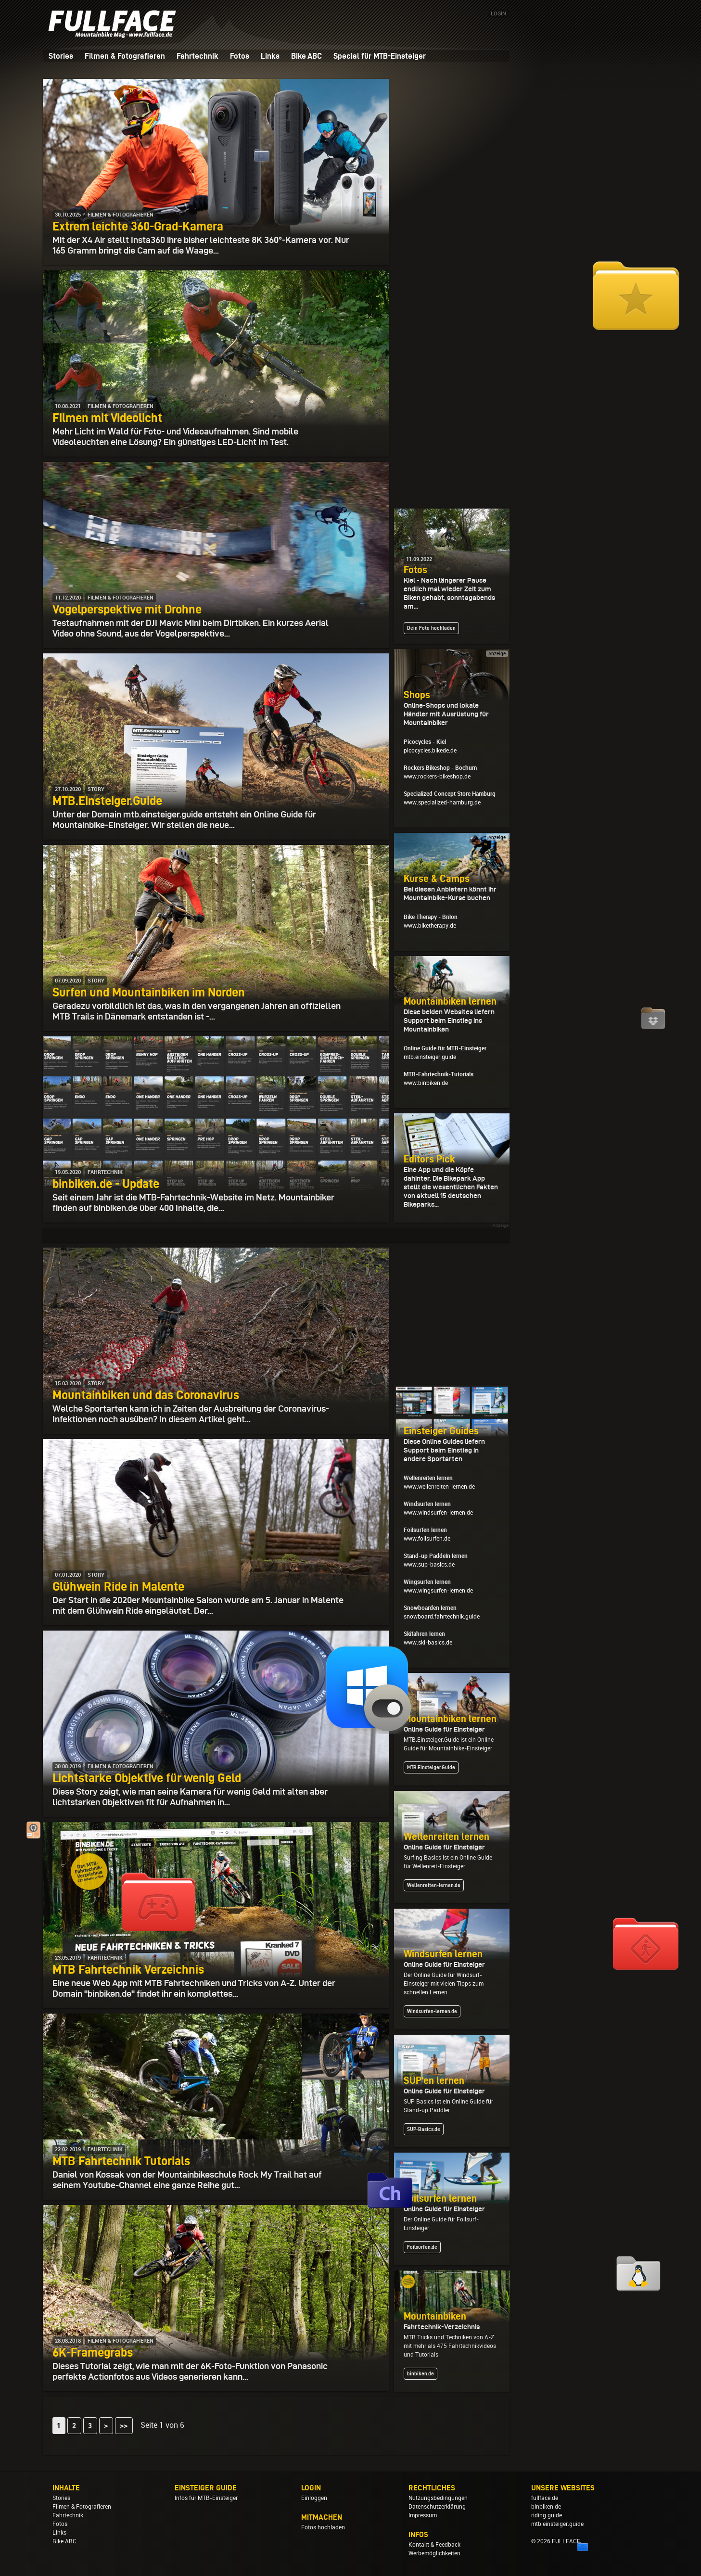 Image resolution: width=701 pixels, height=2576 pixels. Describe the element at coordinates (262, 155) in the screenshot. I see `open your videos folder` at that location.